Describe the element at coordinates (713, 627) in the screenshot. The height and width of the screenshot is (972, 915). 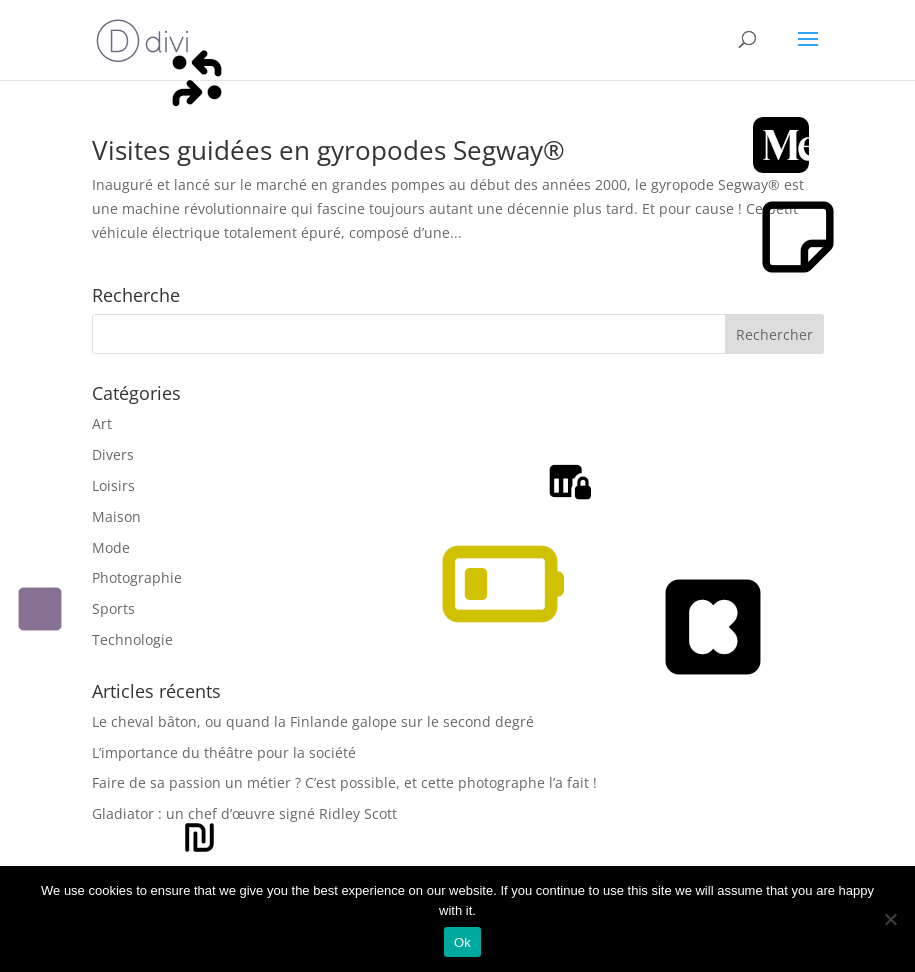
I see `visit Kickstarter crowdfunding platform` at that location.